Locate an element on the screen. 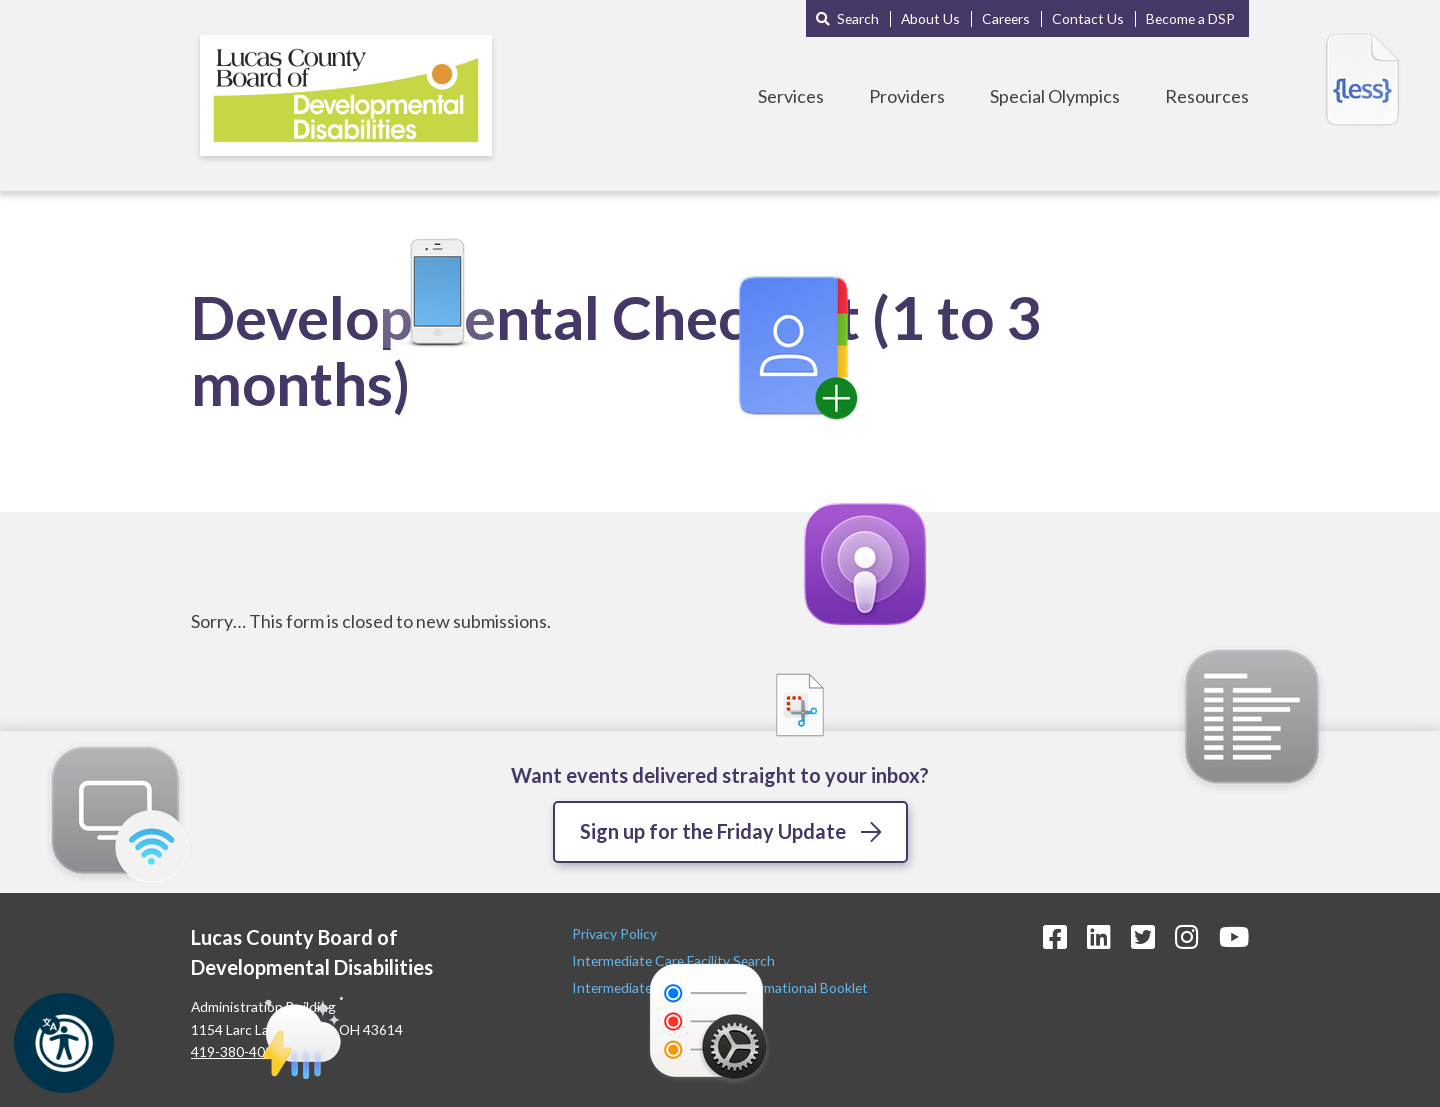  a LESS stylesheet file is located at coordinates (1362, 79).